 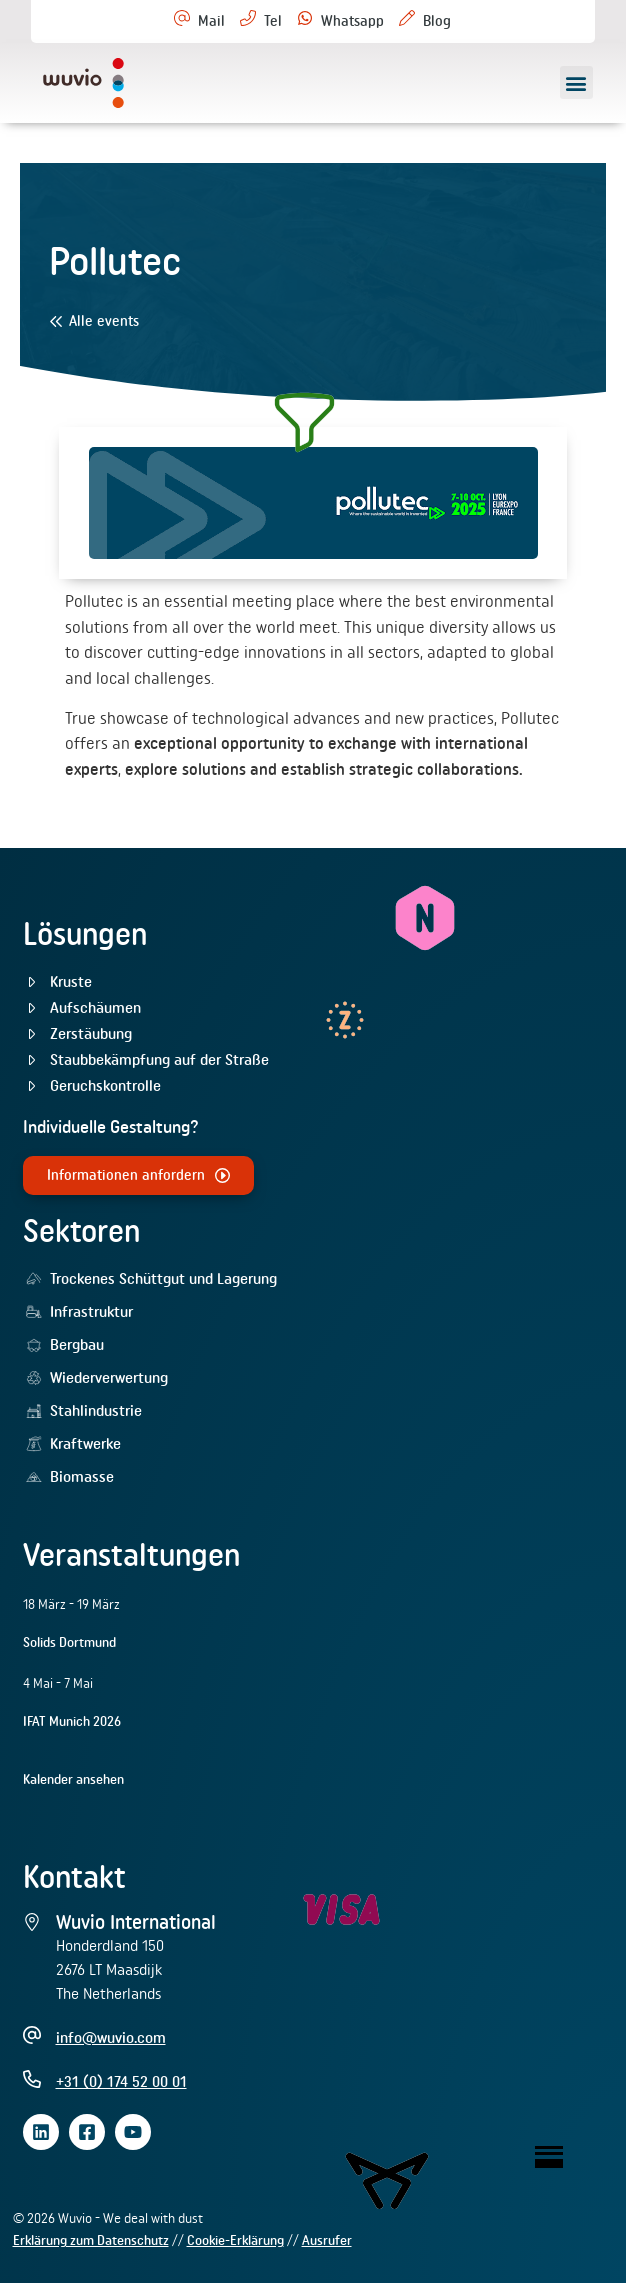 What do you see at coordinates (387, 2179) in the screenshot?
I see `cupra brand logo` at bounding box center [387, 2179].